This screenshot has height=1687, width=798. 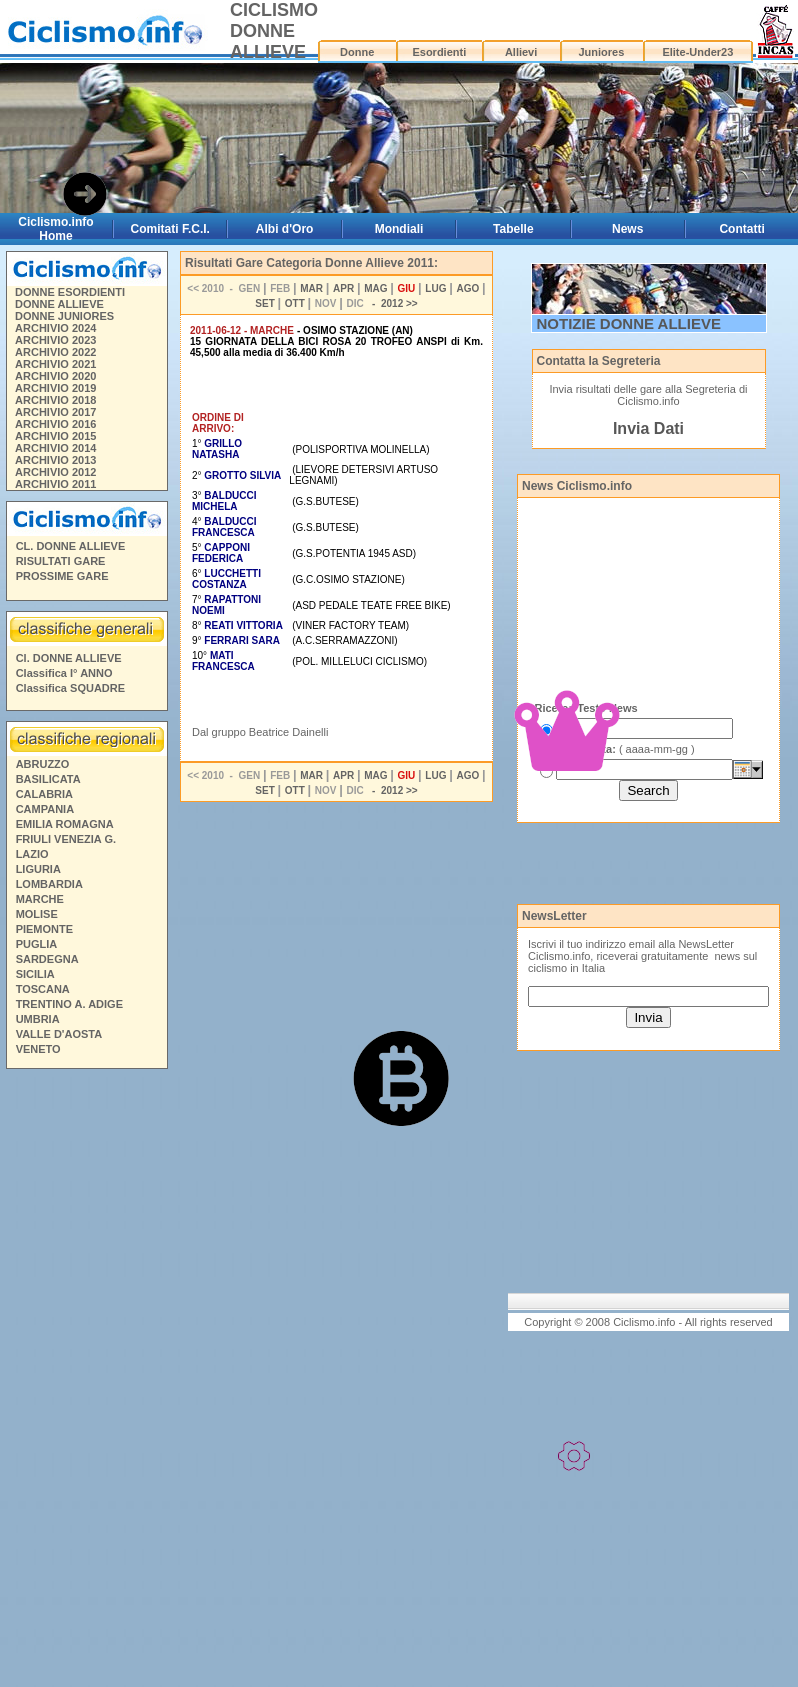 I want to click on access settings or preferences, so click(x=574, y=1456).